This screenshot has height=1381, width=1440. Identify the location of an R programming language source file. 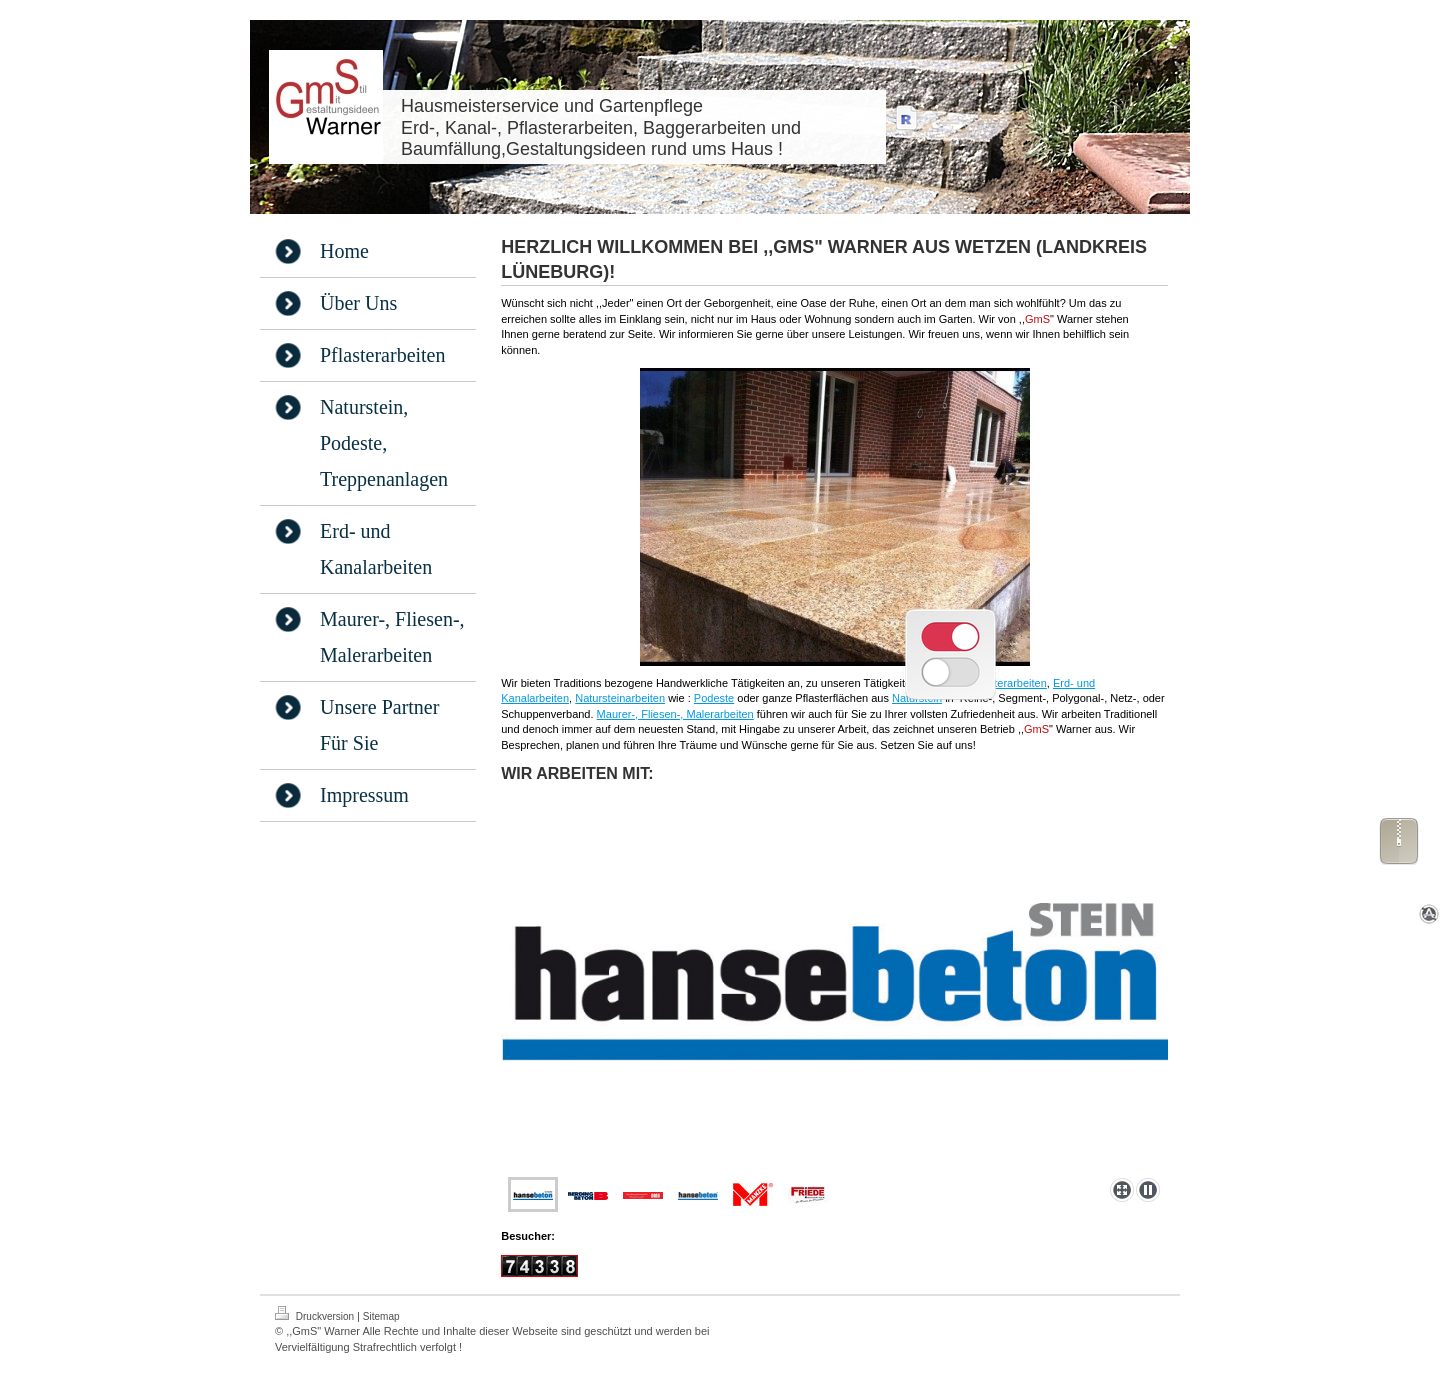
(906, 117).